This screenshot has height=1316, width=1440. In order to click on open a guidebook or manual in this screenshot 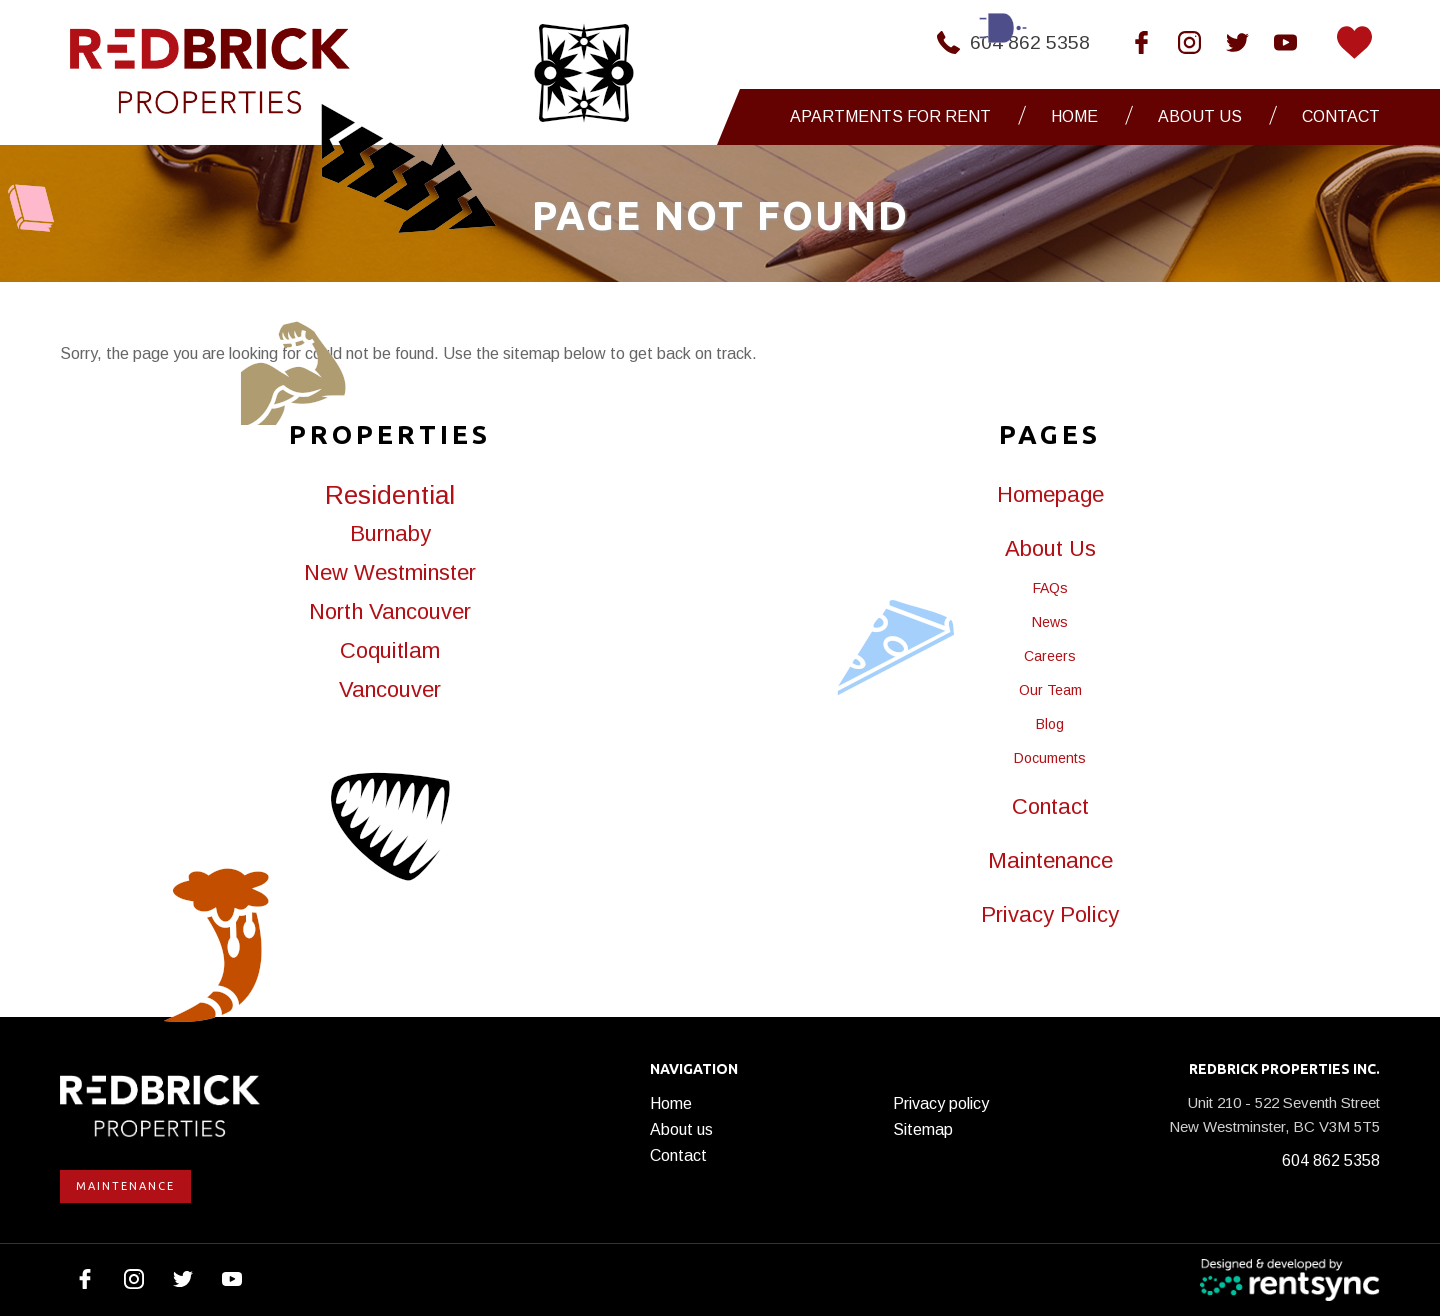, I will do `click(31, 208)`.